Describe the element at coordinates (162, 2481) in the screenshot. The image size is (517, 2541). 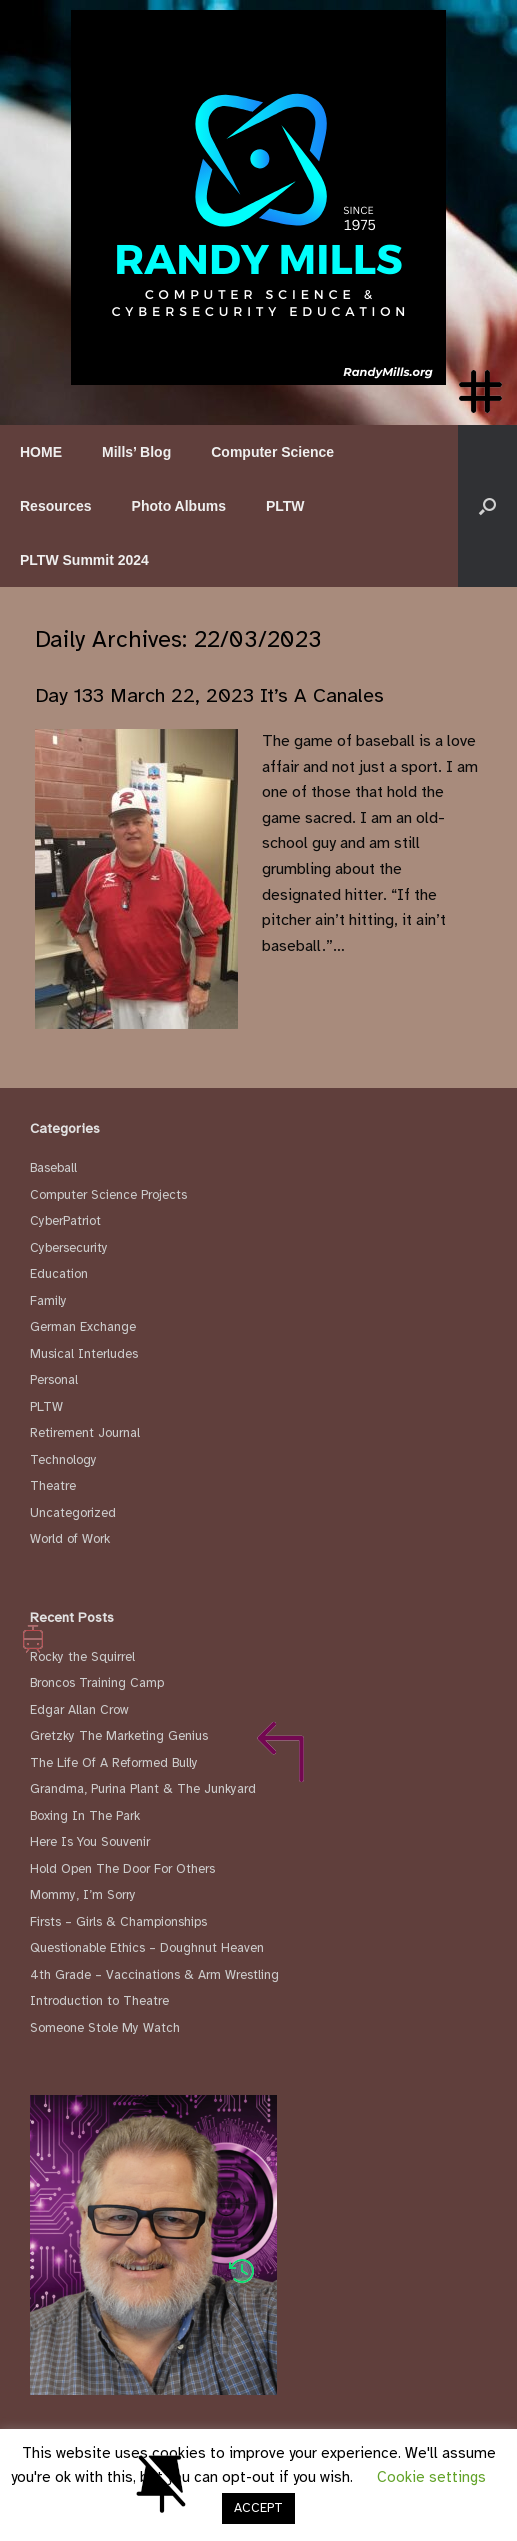
I see `unpin this item` at that location.